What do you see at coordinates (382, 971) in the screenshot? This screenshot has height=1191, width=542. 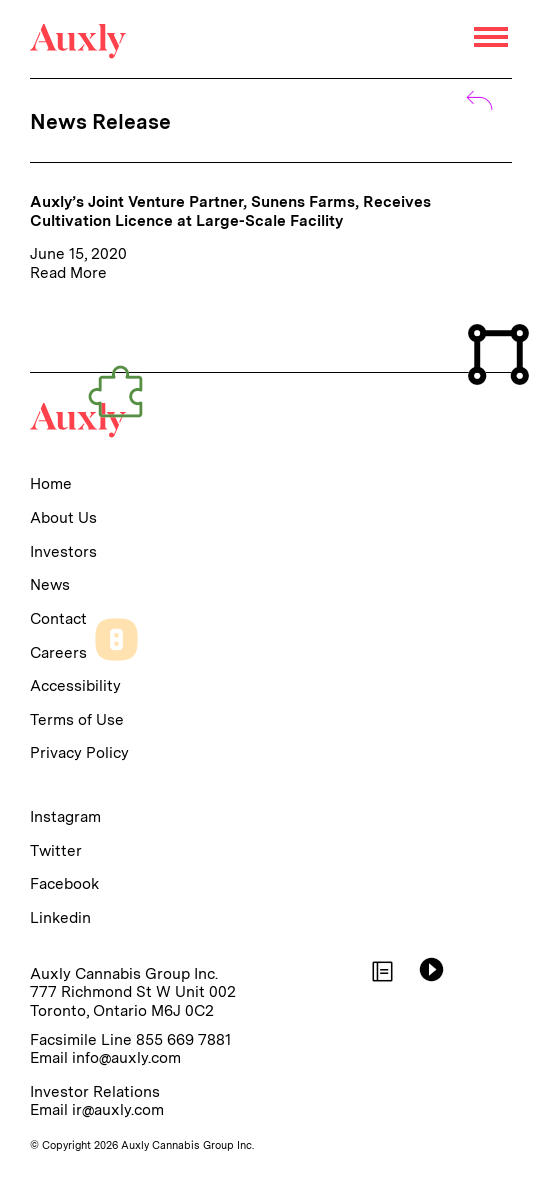 I see `open your notebook or notes` at bounding box center [382, 971].